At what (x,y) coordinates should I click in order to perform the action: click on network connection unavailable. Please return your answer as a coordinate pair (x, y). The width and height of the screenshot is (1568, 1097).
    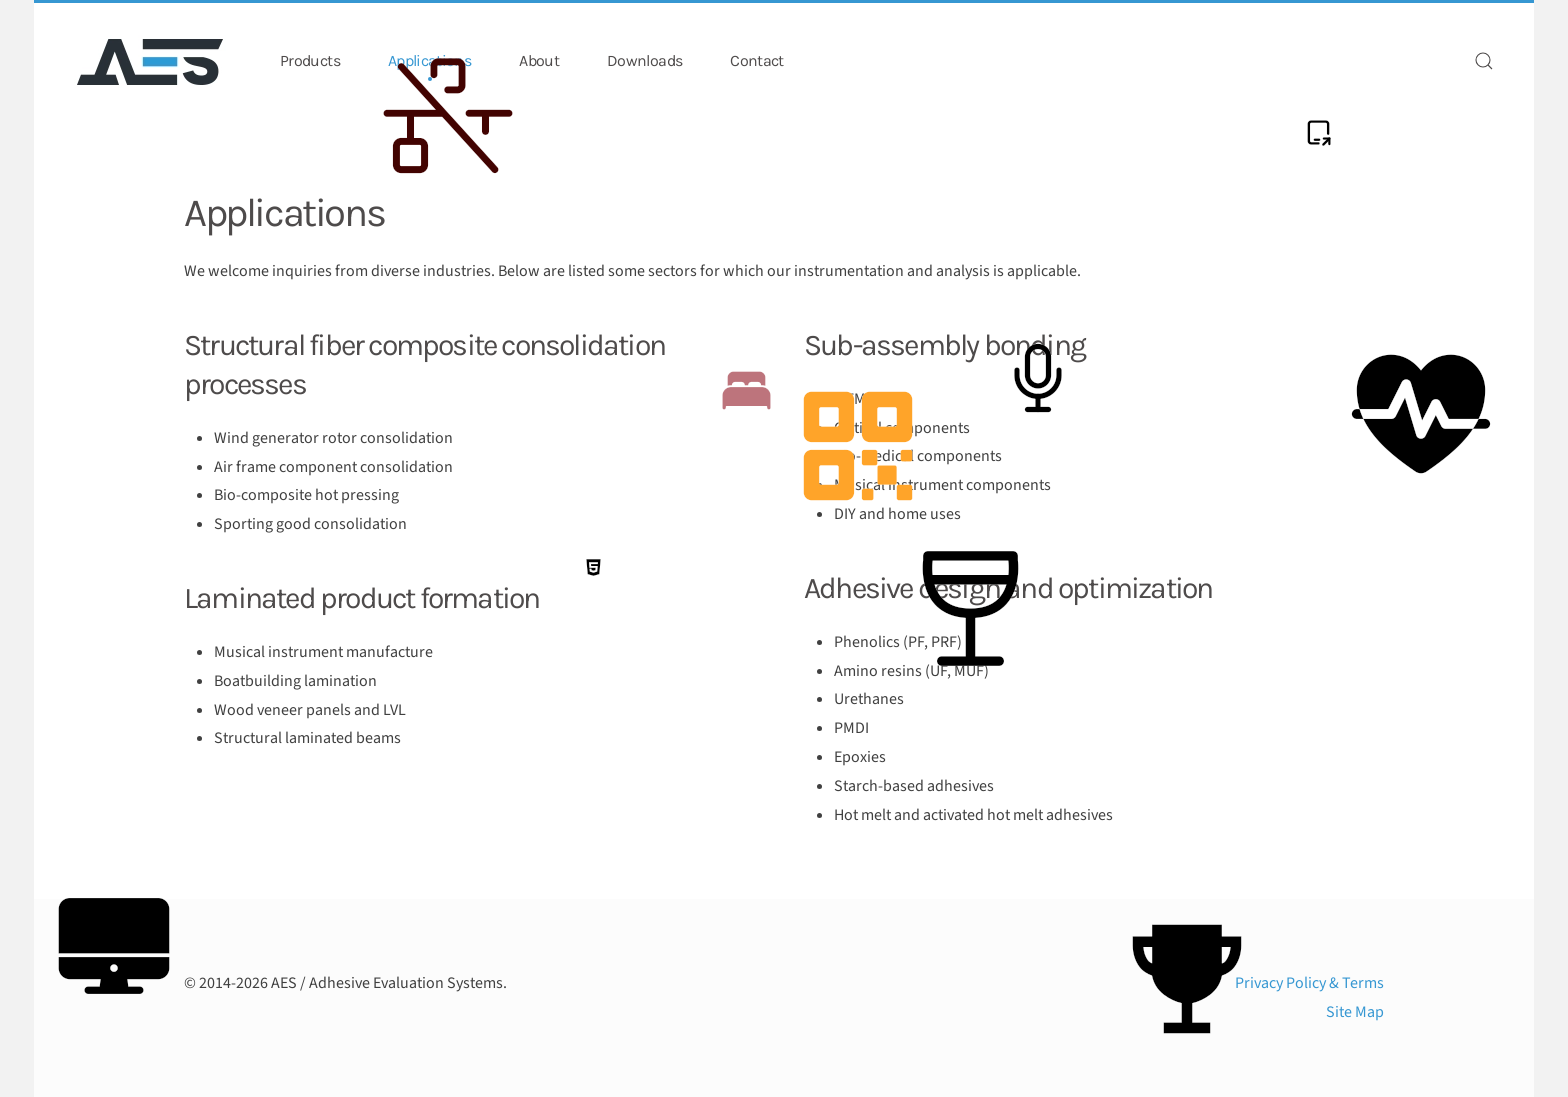
    Looking at the image, I should click on (448, 118).